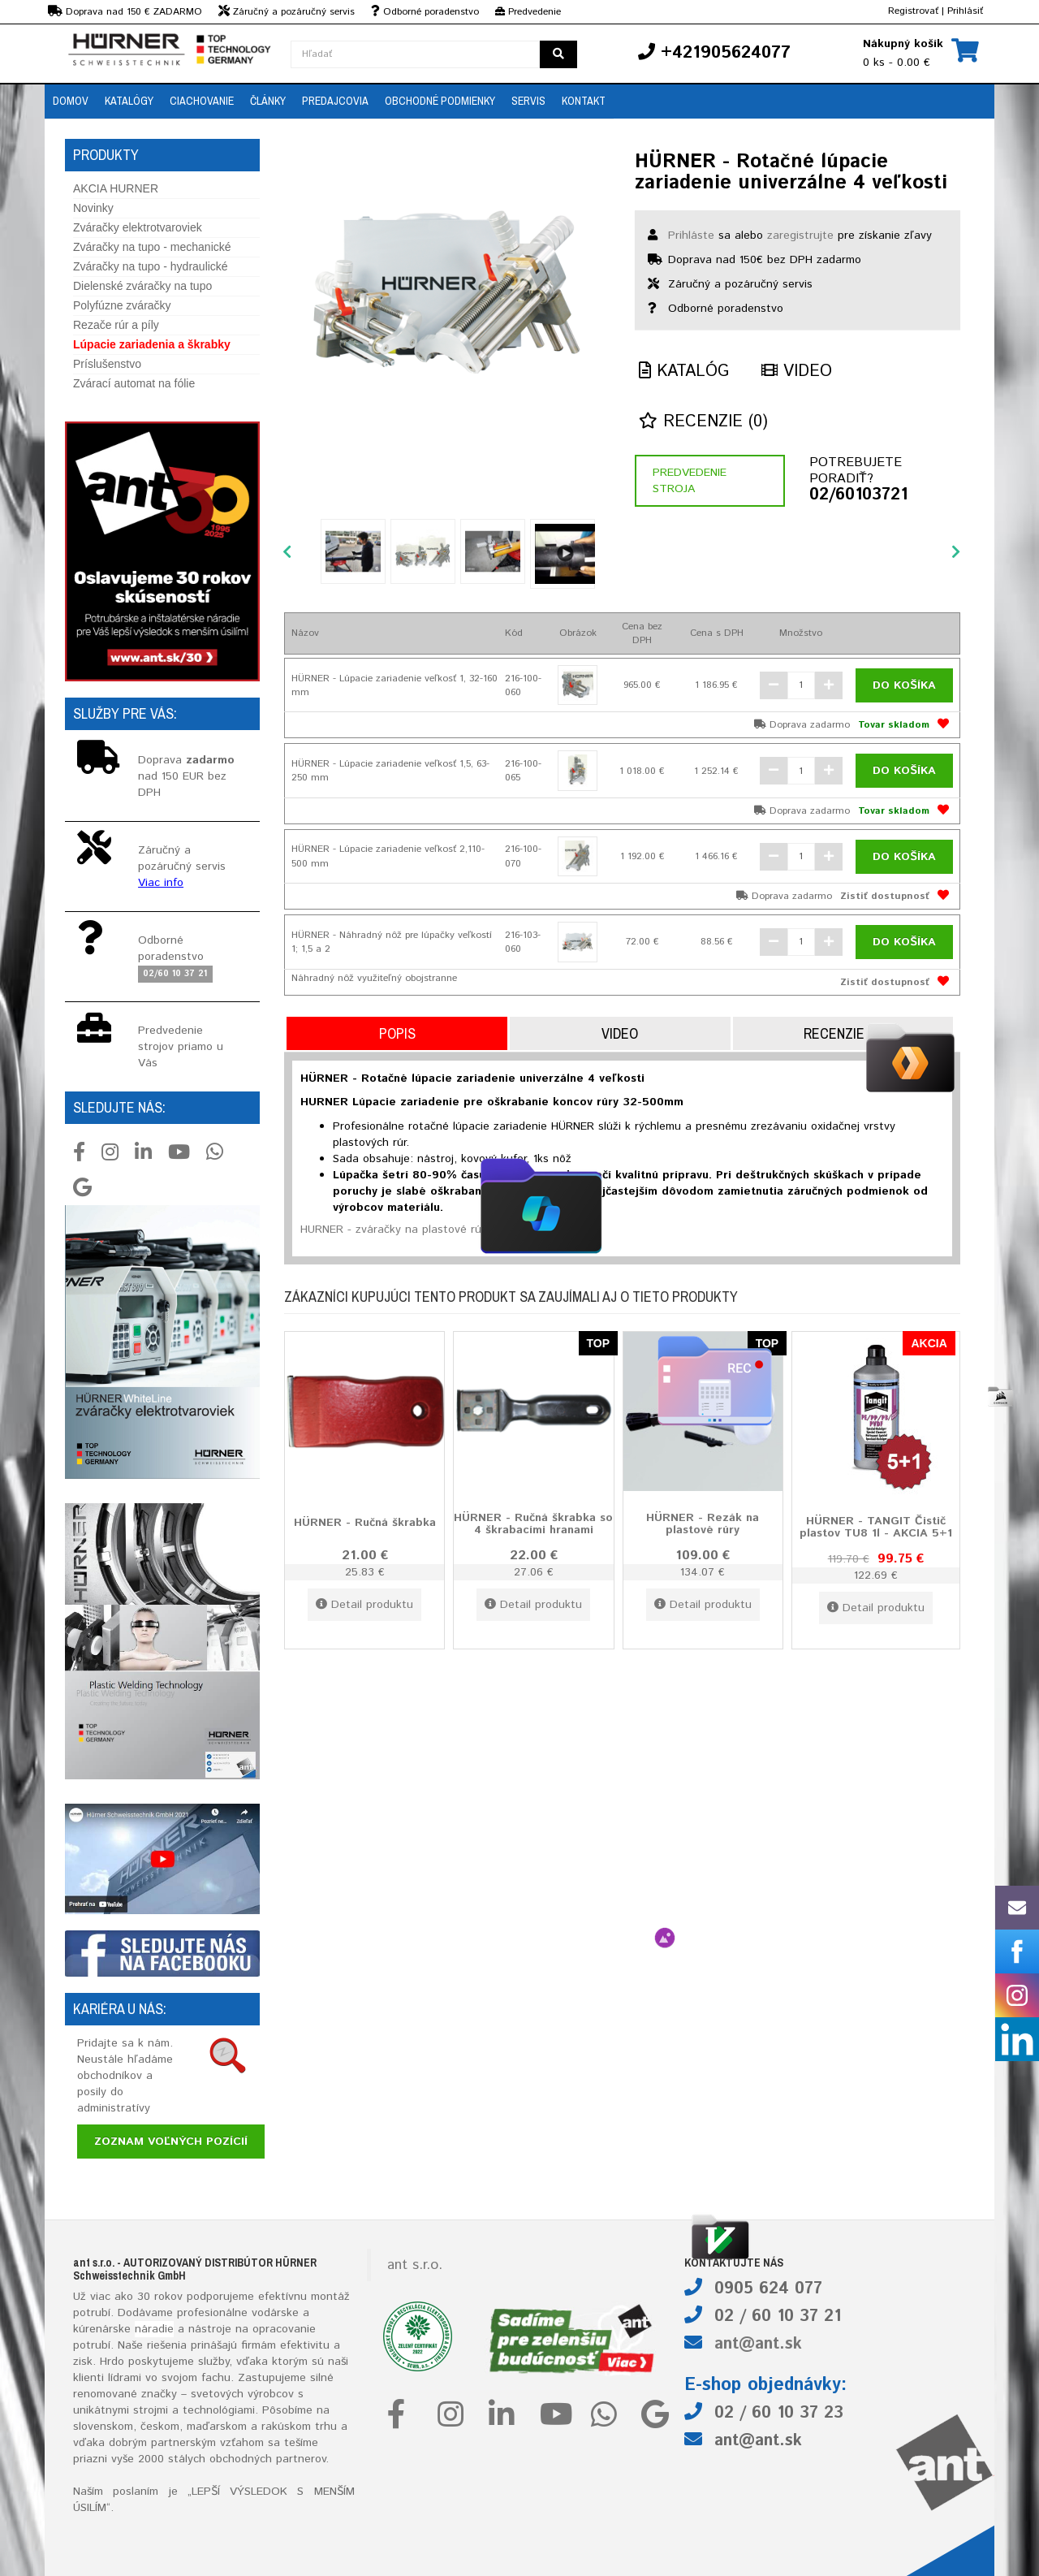 The image size is (1039, 2576). What do you see at coordinates (910, 1060) in the screenshot?
I see `open cloudflare workers project folder` at bounding box center [910, 1060].